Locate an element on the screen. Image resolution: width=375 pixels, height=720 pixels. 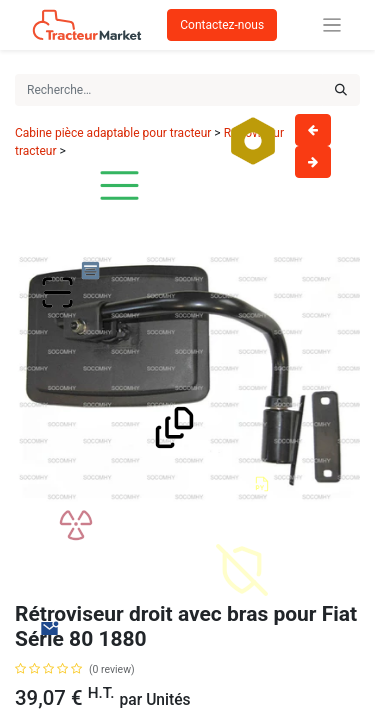
center align text is located at coordinates (90, 270).